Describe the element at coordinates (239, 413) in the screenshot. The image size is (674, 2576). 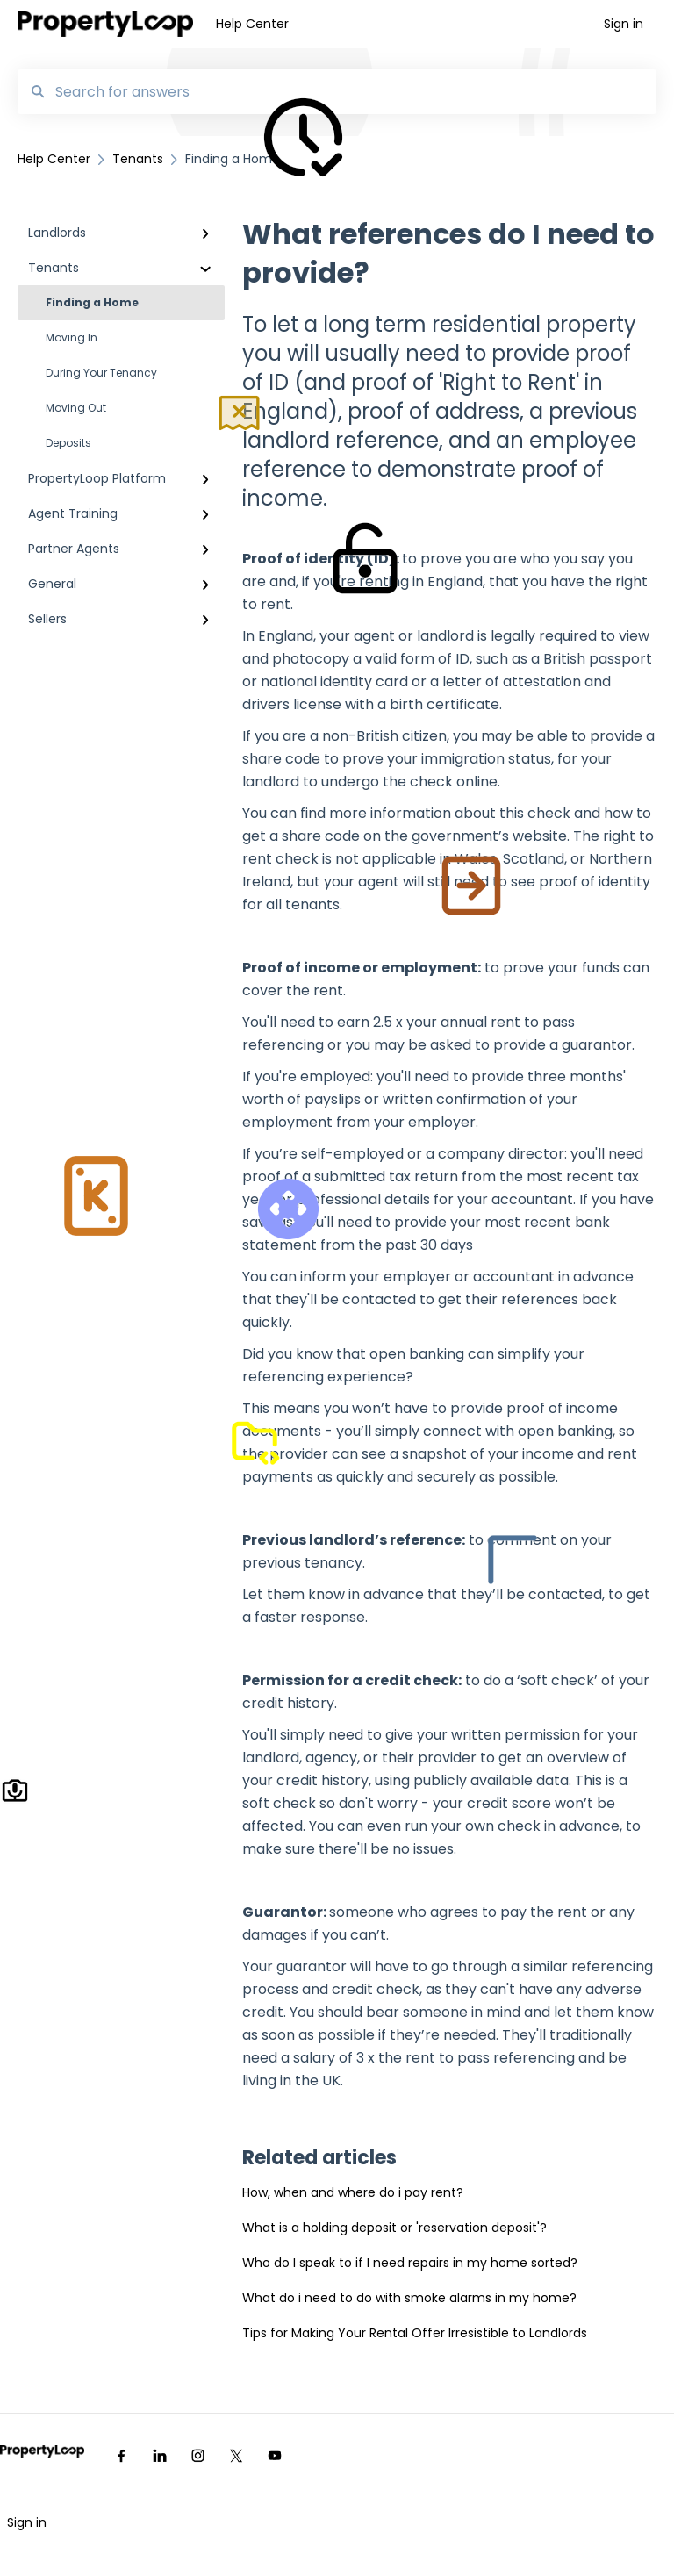
I see `cancel or void a receipt` at that location.